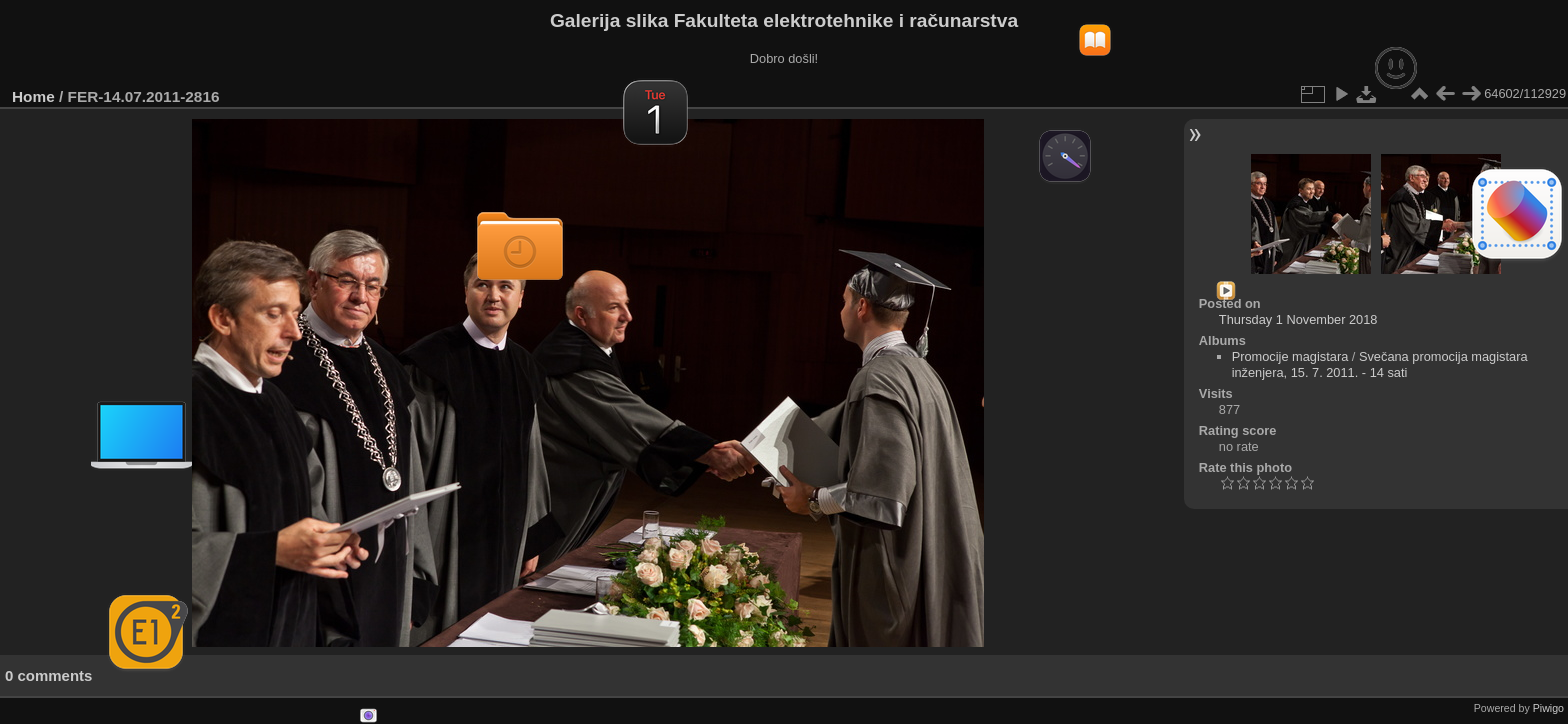 This screenshot has width=1568, height=724. I want to click on access people and smiley emoji category, so click(1396, 68).